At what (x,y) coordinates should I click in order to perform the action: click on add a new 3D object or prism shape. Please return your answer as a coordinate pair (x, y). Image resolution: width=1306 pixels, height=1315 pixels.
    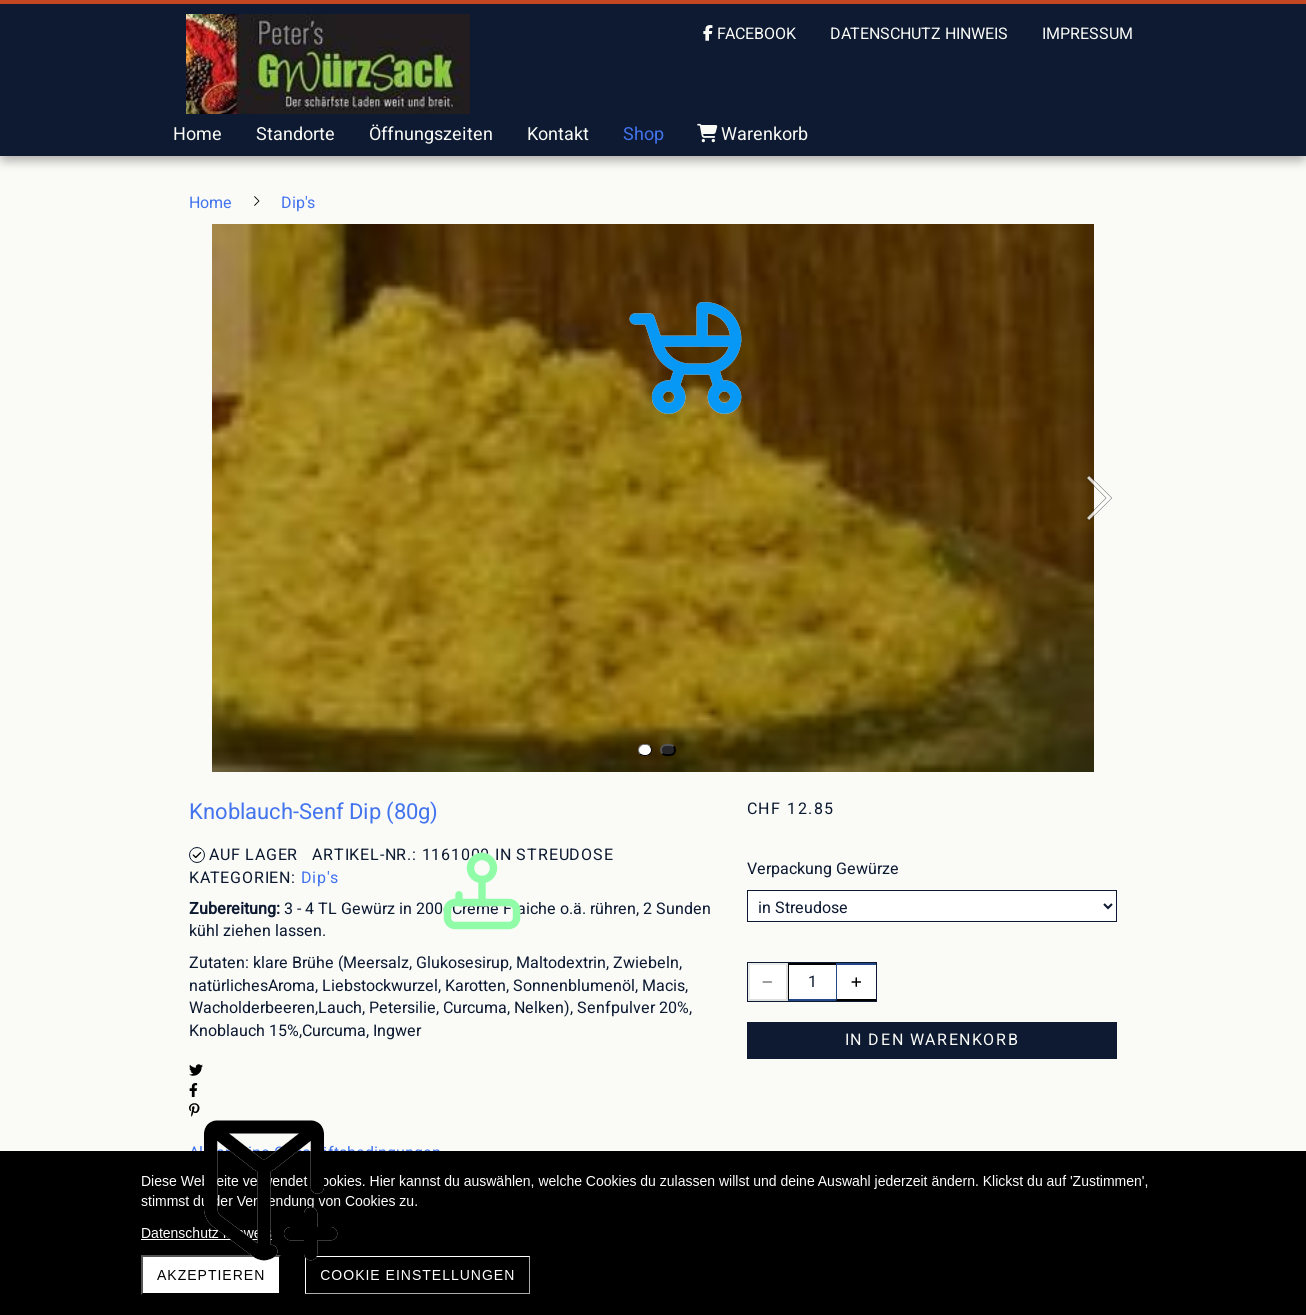
    Looking at the image, I should click on (264, 1187).